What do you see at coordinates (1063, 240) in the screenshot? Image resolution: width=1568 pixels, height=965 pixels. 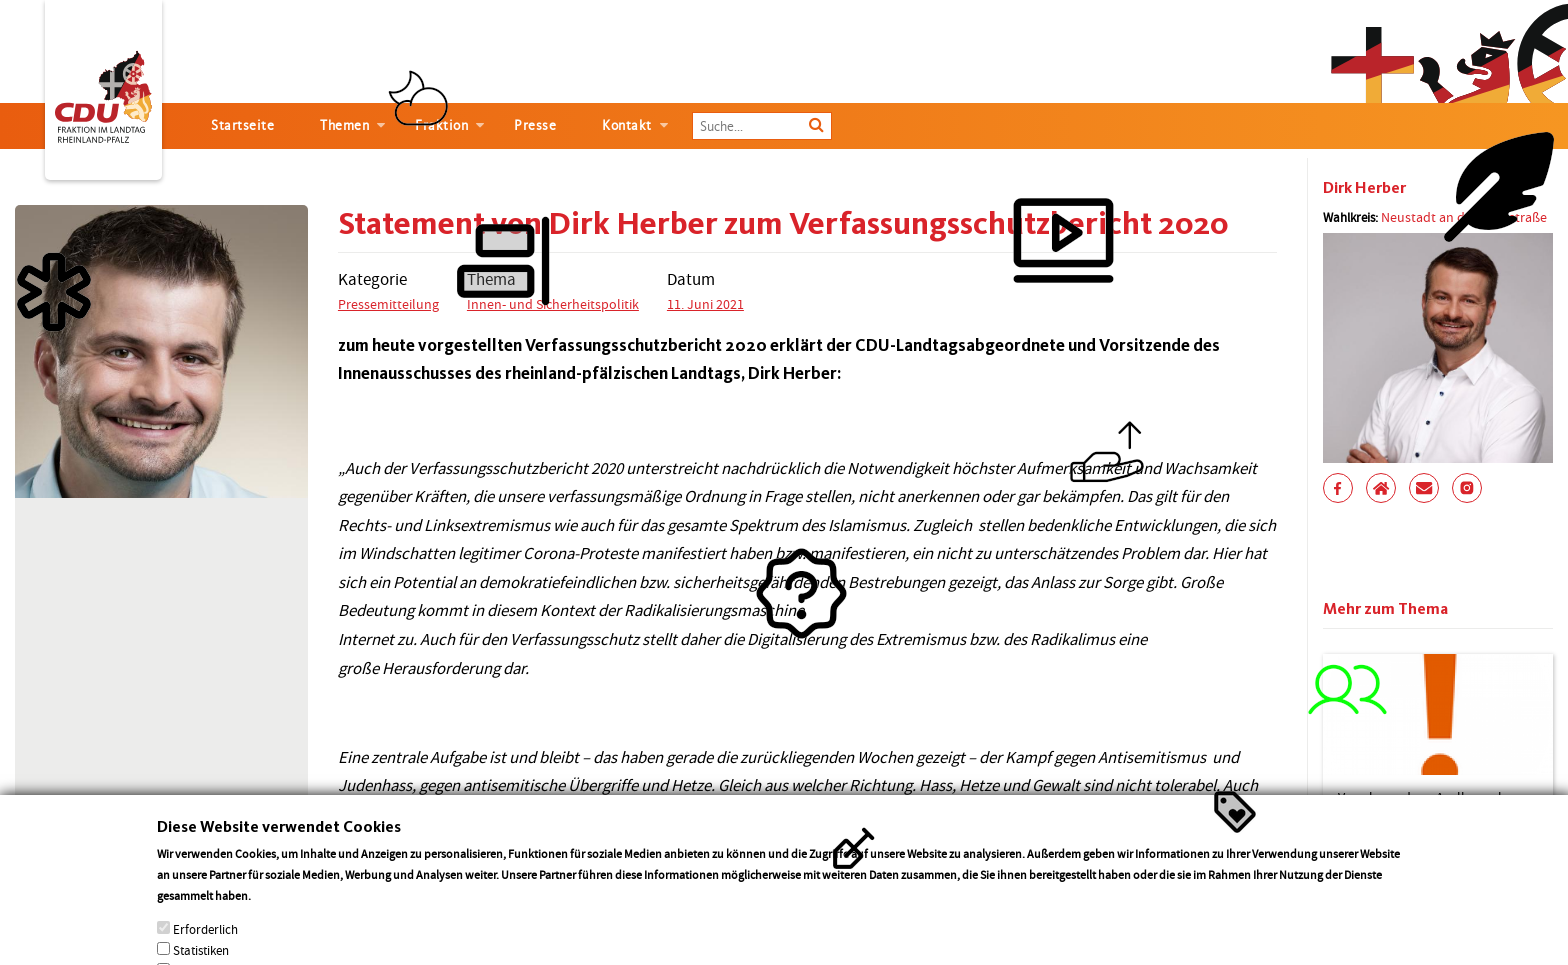 I see `play or watch a video` at bounding box center [1063, 240].